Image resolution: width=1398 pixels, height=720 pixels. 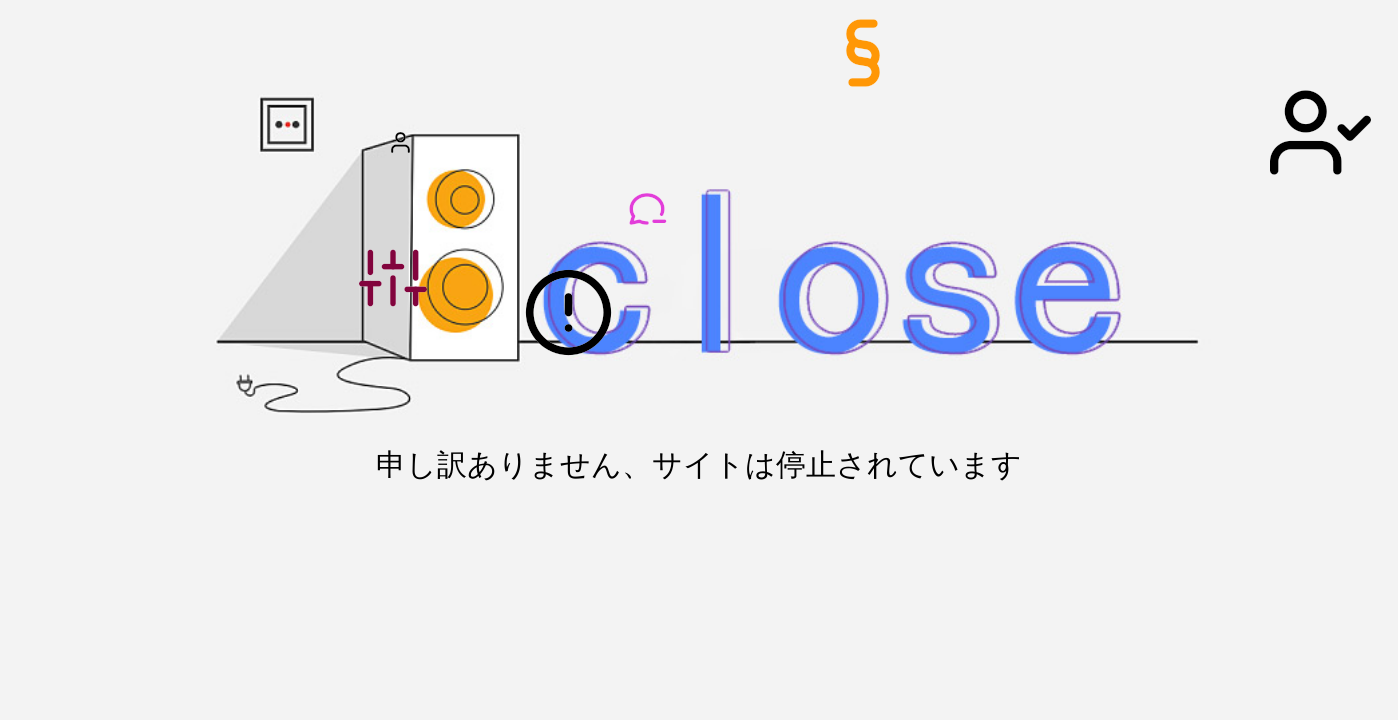 I want to click on view your profile, so click(x=400, y=142).